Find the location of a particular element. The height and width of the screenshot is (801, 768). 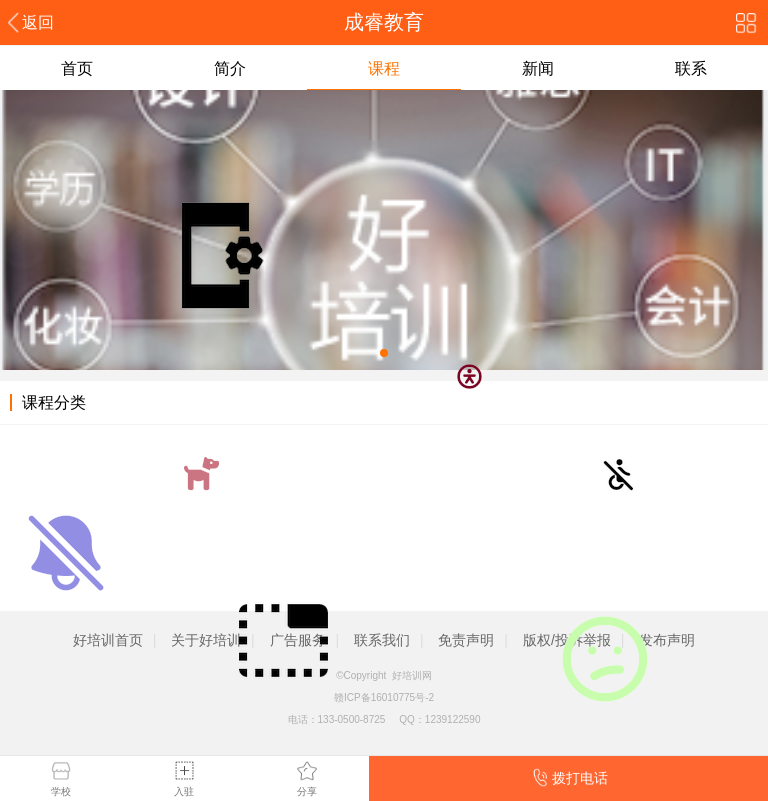

indicates location or service is not wheelchair accessible is located at coordinates (619, 474).